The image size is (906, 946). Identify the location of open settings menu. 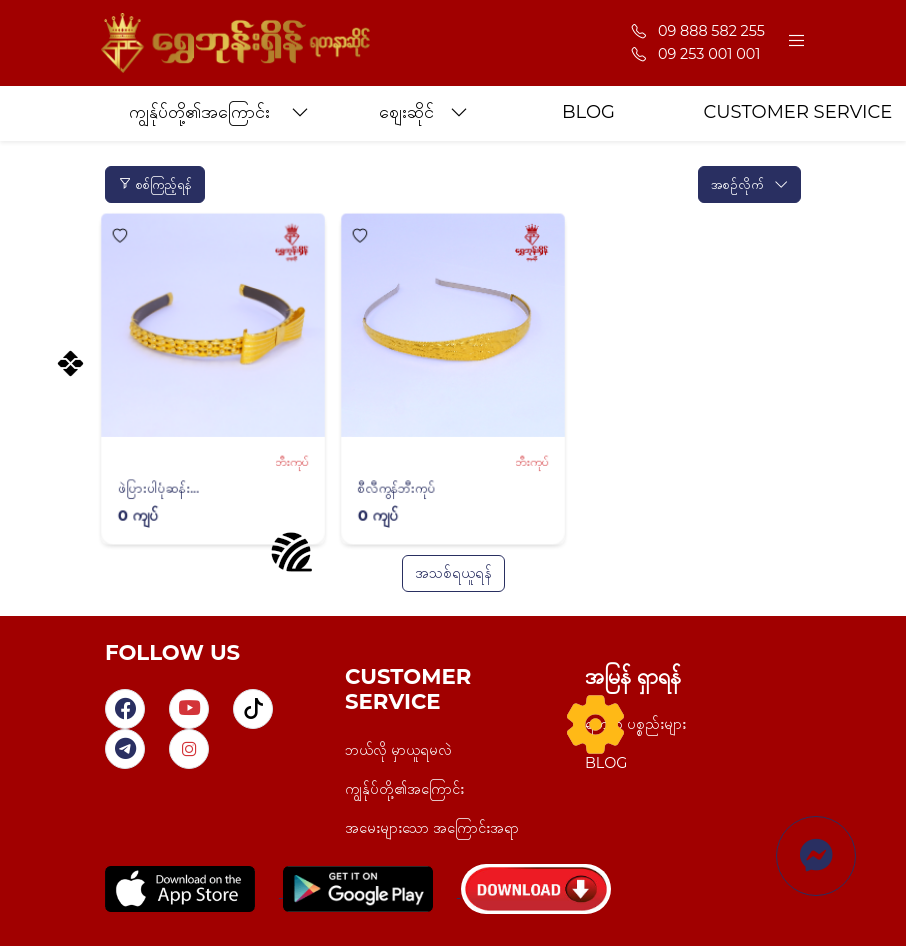
(595, 724).